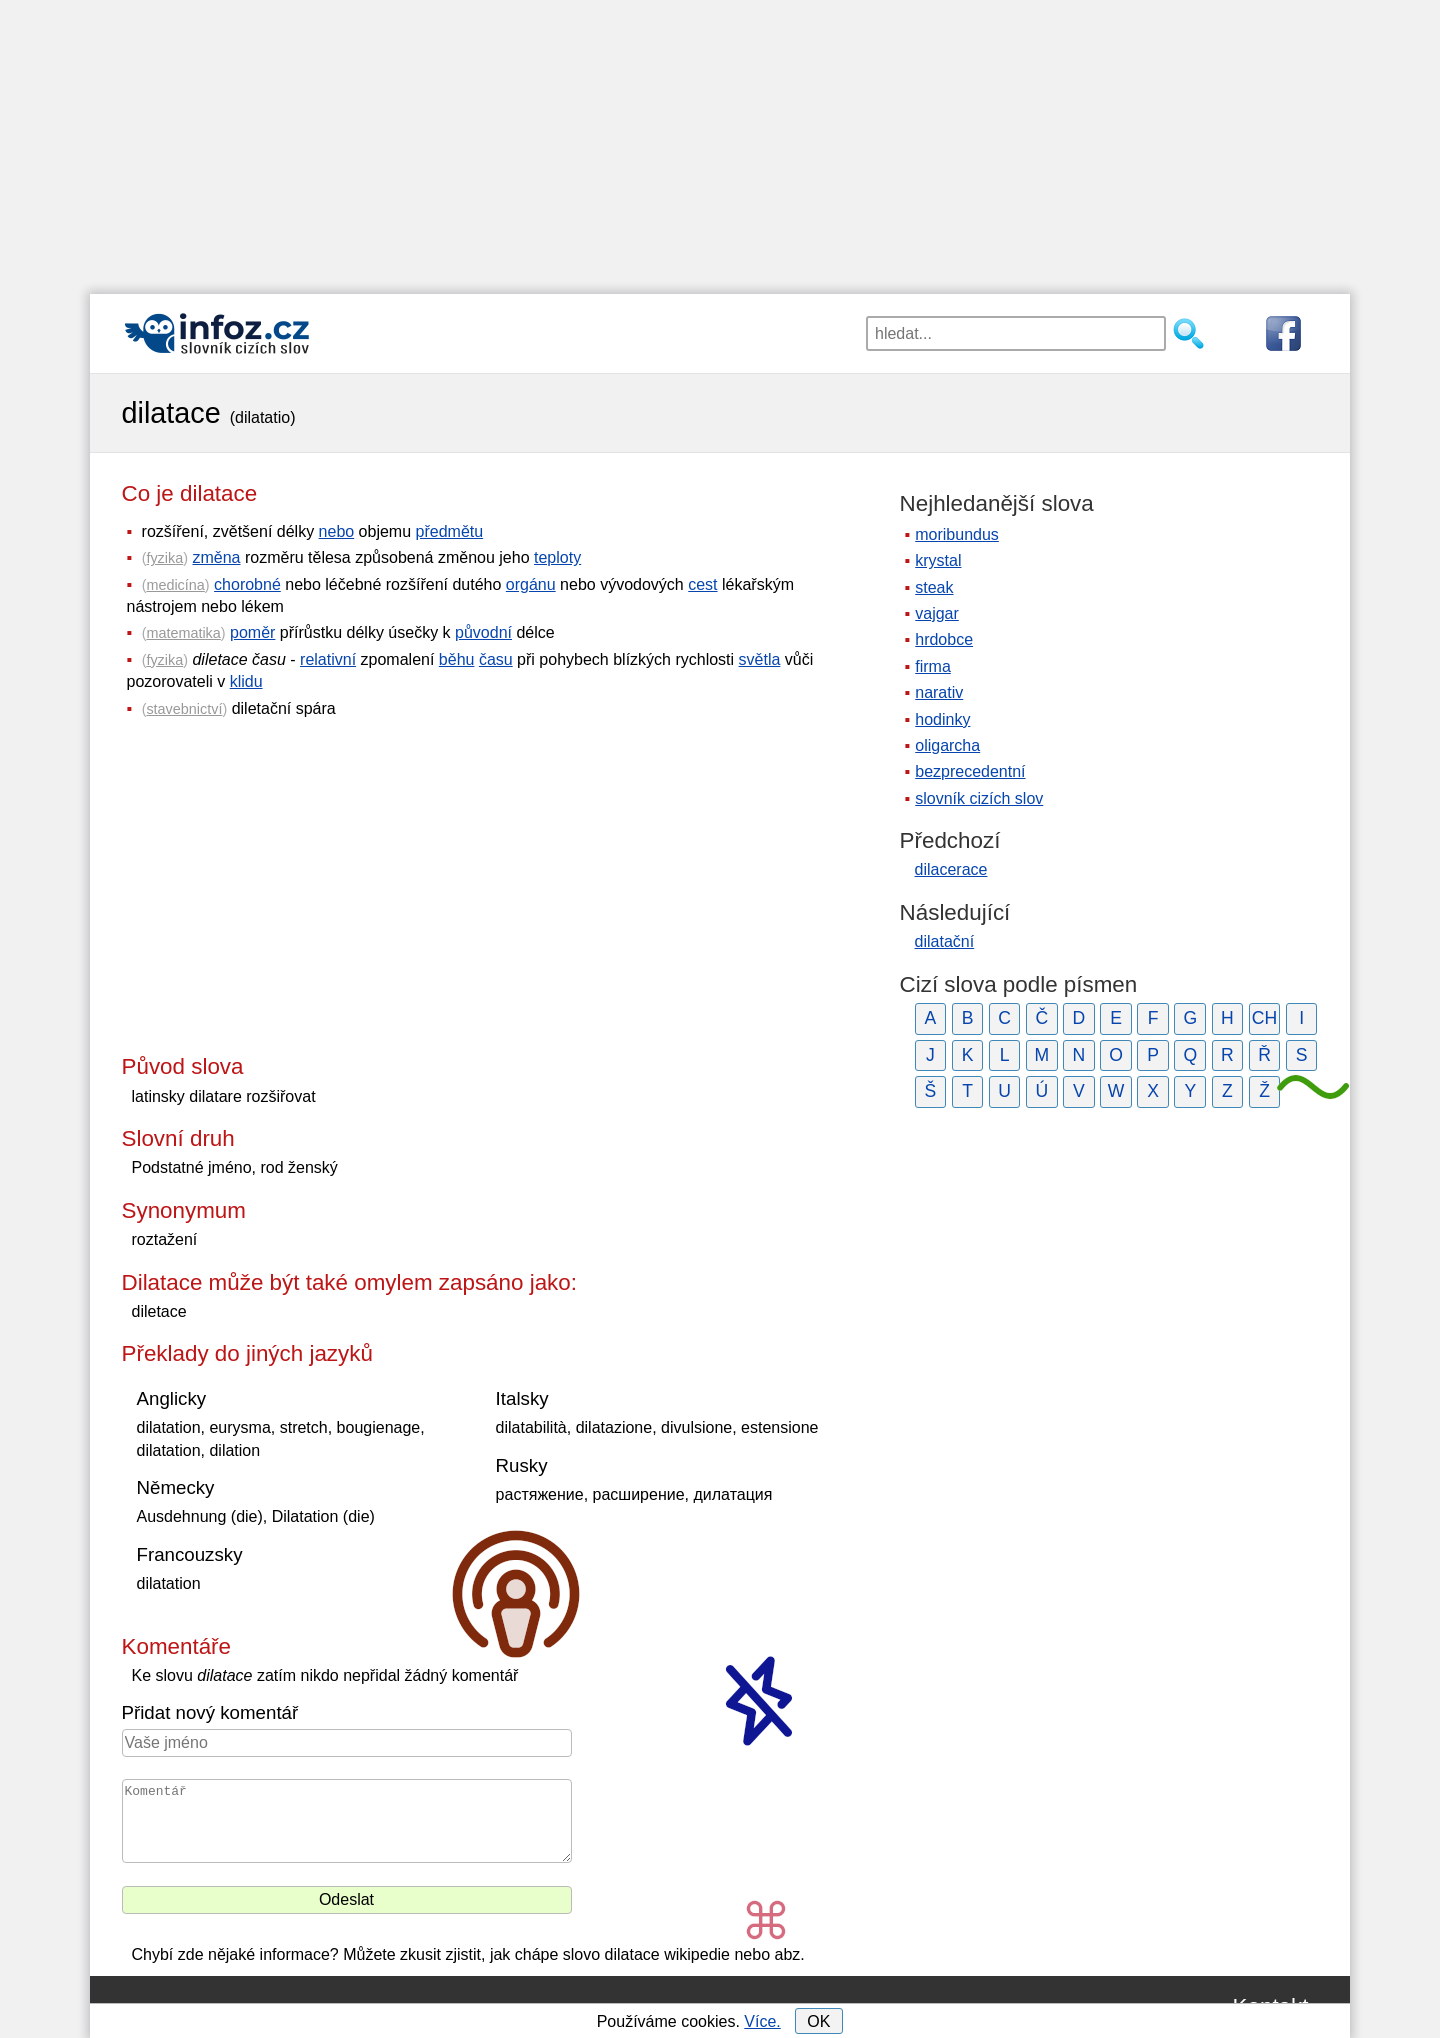 The image size is (1440, 2038). What do you see at coordinates (766, 1920) in the screenshot?
I see `access keyboard shortcuts` at bounding box center [766, 1920].